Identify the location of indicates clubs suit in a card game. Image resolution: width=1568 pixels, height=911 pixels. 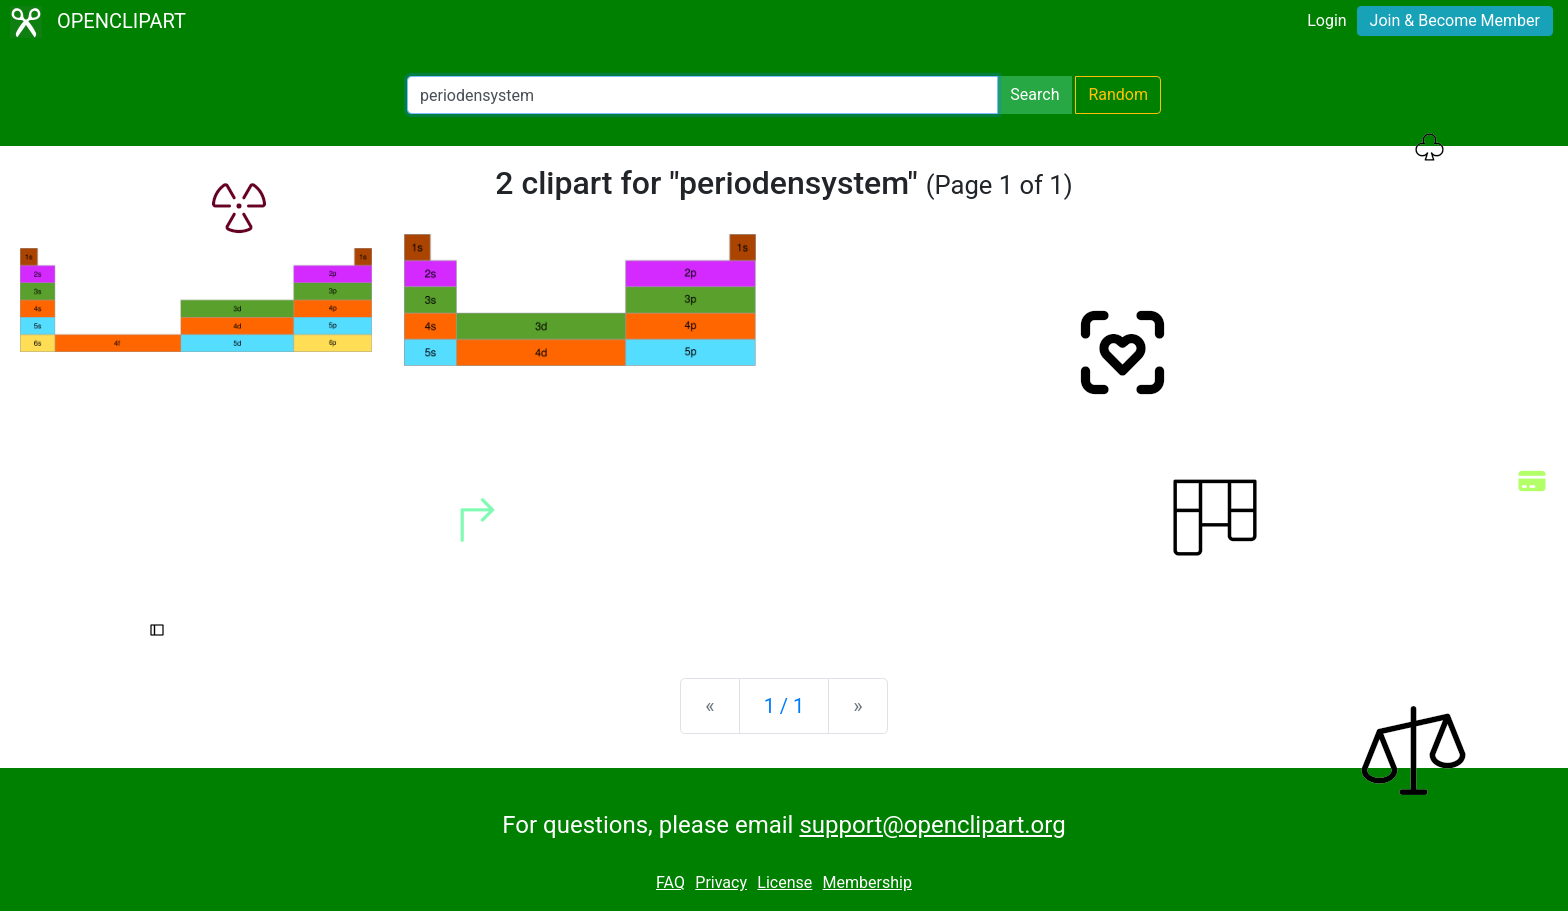
(1429, 147).